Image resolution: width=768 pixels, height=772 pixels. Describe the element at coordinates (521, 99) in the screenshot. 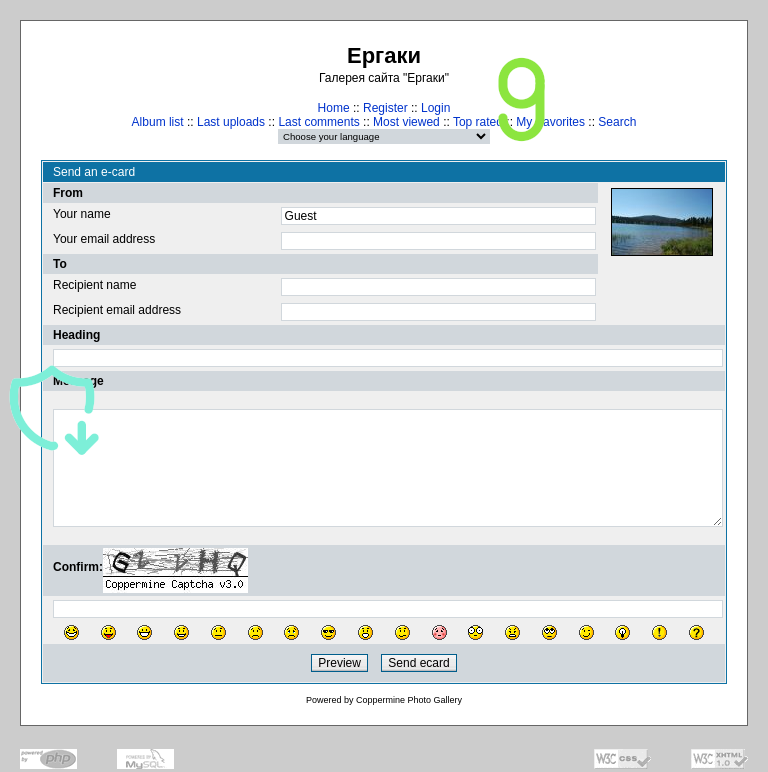

I see `indicates the number 9 in a list or sequence` at that location.